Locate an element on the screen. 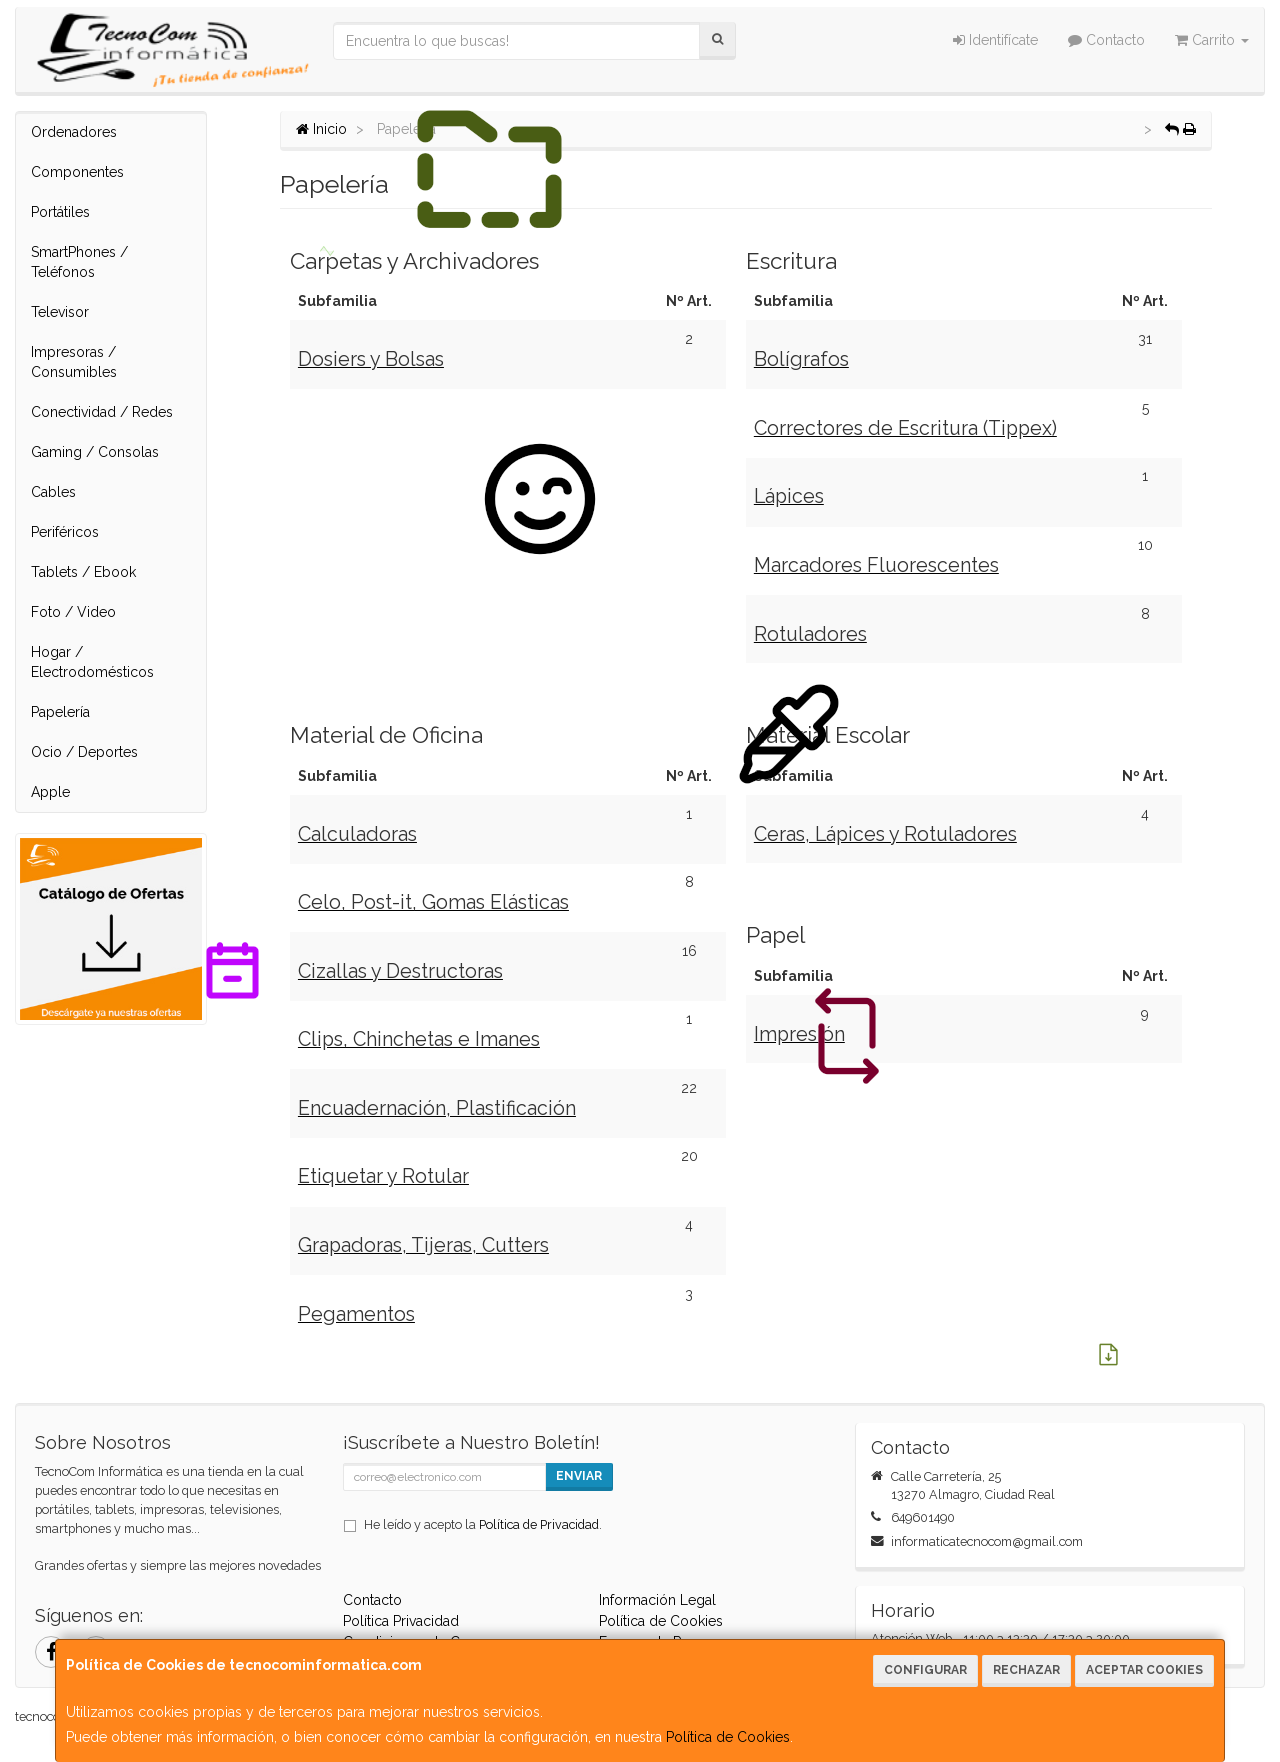 This screenshot has width=1280, height=1762. select triangle waveform for audio synthesis is located at coordinates (327, 251).